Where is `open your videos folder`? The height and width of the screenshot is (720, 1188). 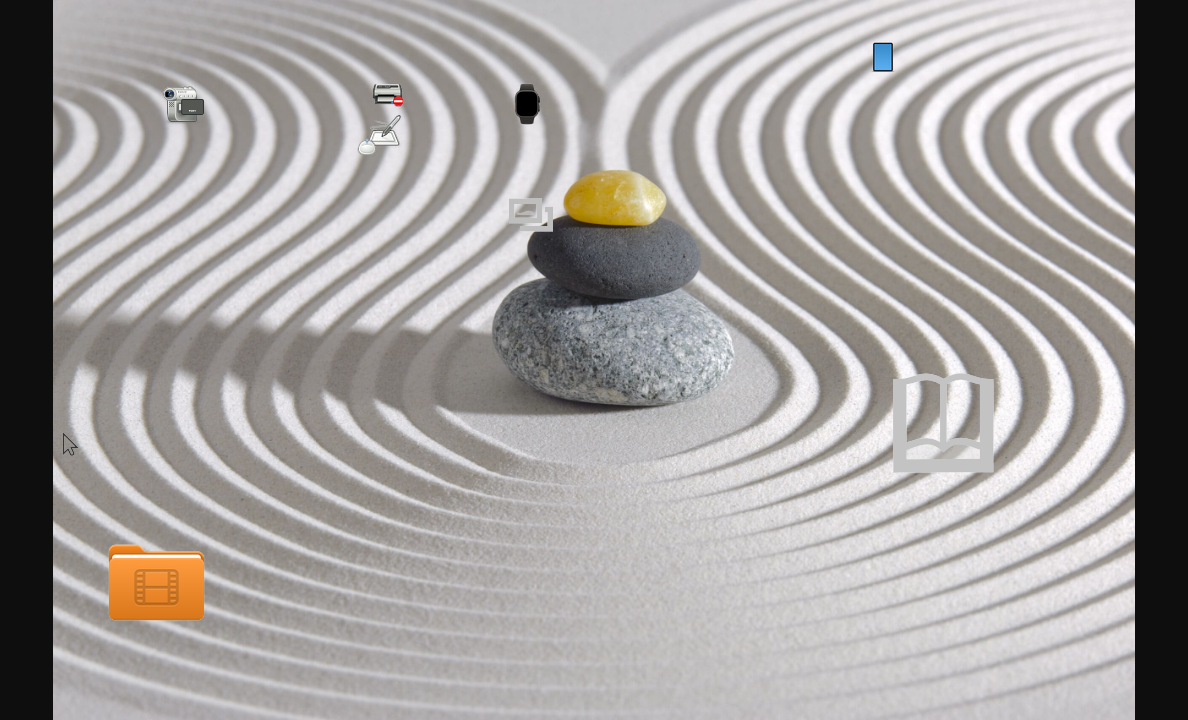 open your videos folder is located at coordinates (156, 582).